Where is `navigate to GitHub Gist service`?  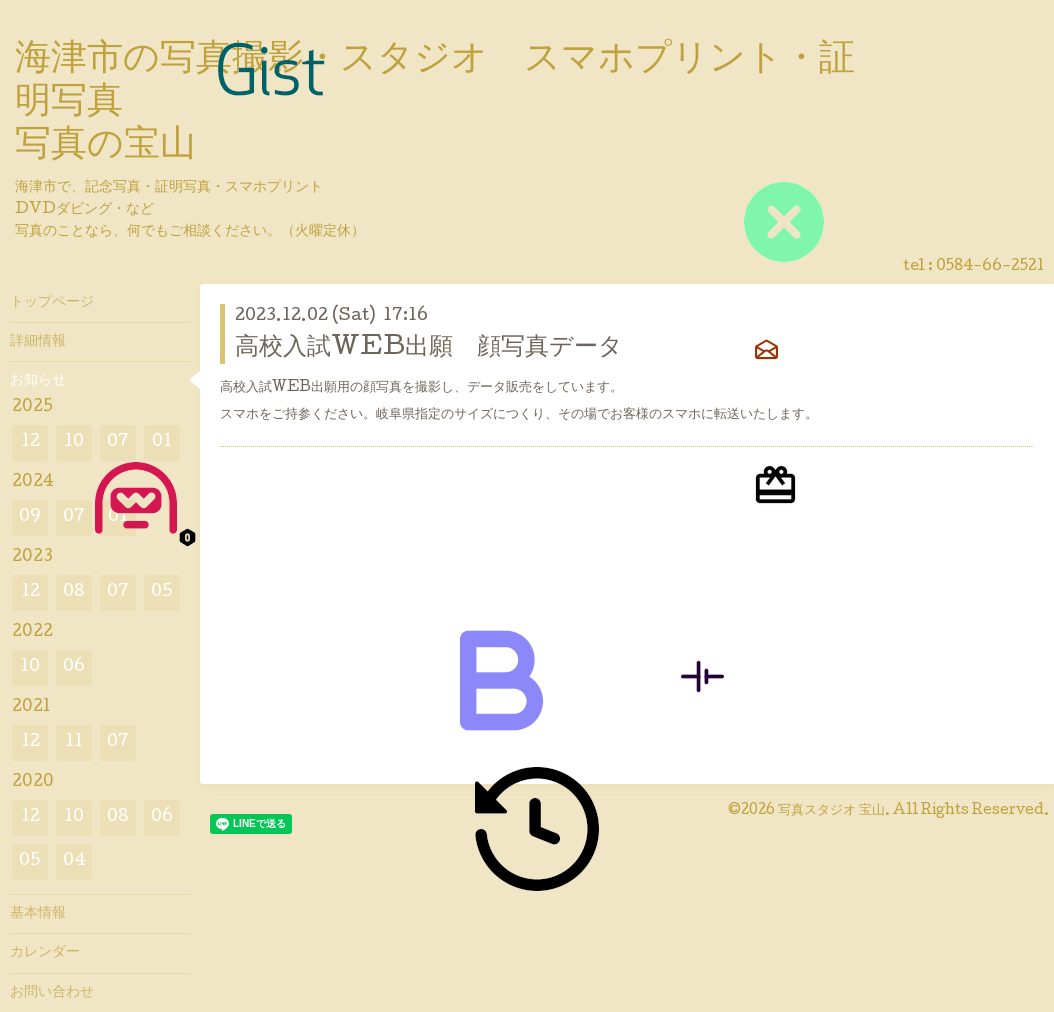
navigate to GitHub Gist service is located at coordinates (273, 69).